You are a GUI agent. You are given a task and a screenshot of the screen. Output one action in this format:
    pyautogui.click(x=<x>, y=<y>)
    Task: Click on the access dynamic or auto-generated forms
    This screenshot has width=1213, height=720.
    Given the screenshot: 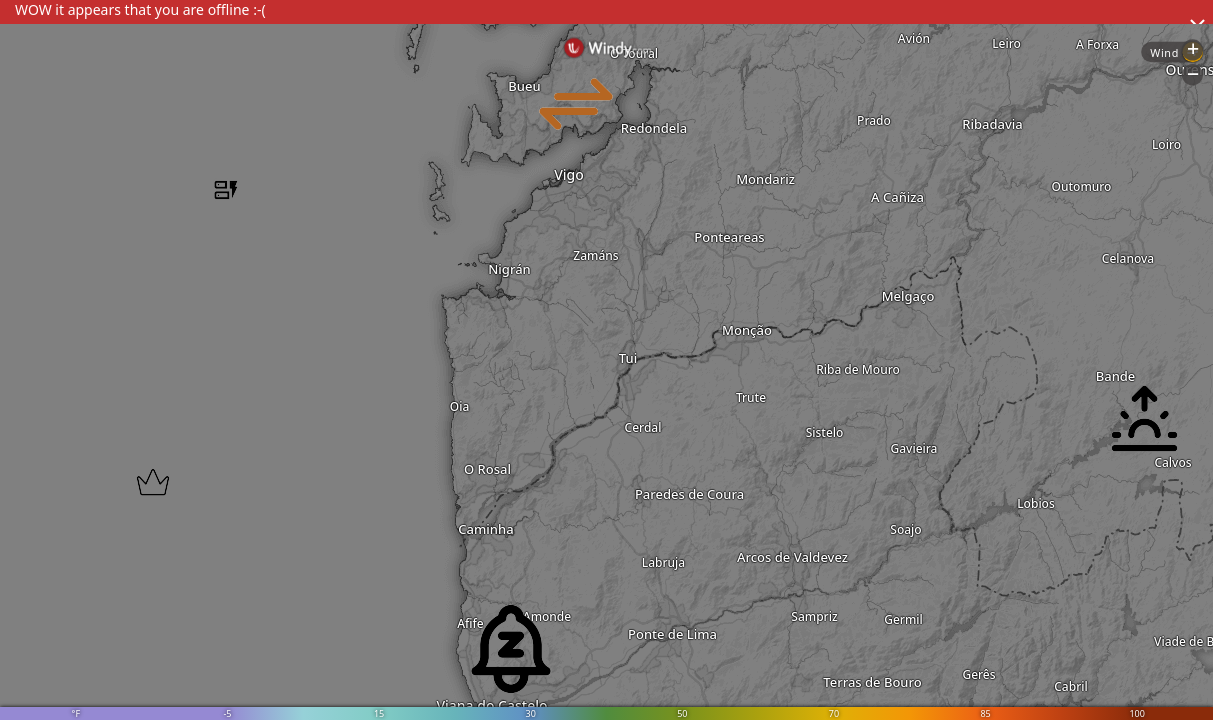 What is the action you would take?
    pyautogui.click(x=226, y=190)
    